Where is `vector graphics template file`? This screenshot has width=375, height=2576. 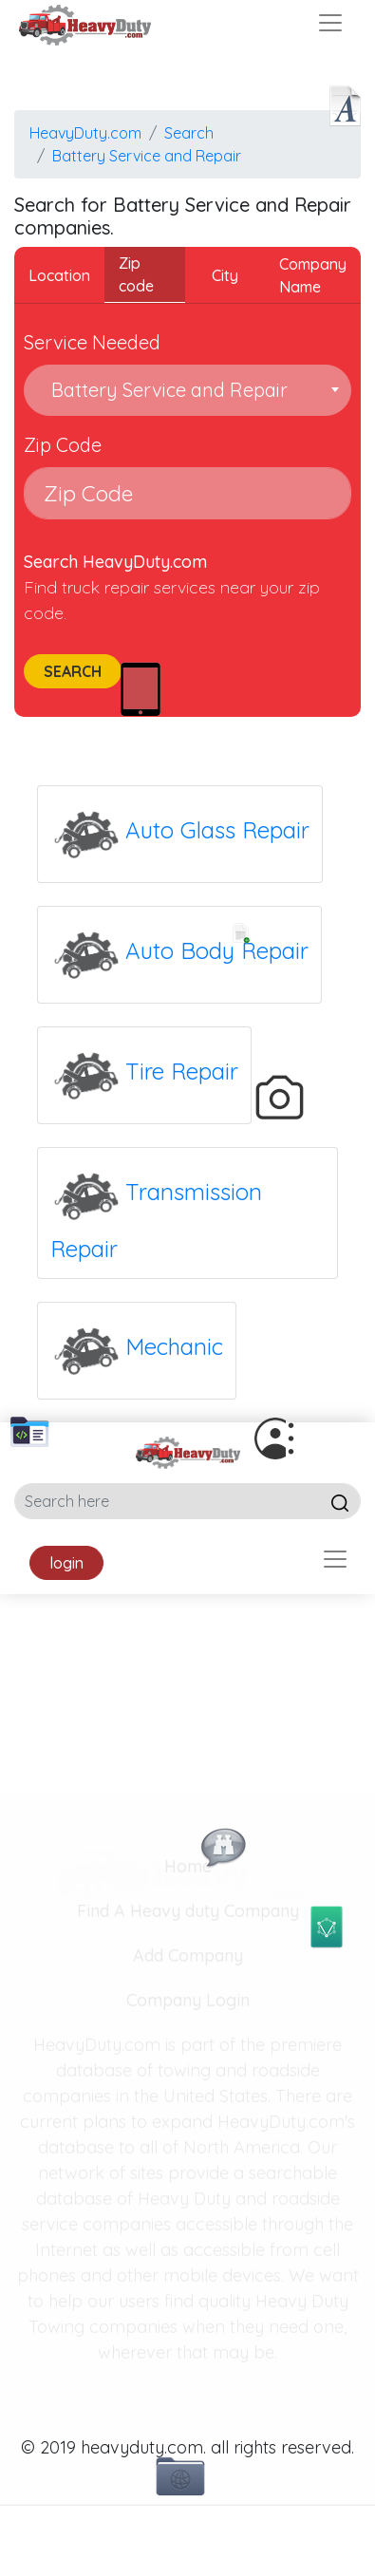 vector graphics template file is located at coordinates (327, 1927).